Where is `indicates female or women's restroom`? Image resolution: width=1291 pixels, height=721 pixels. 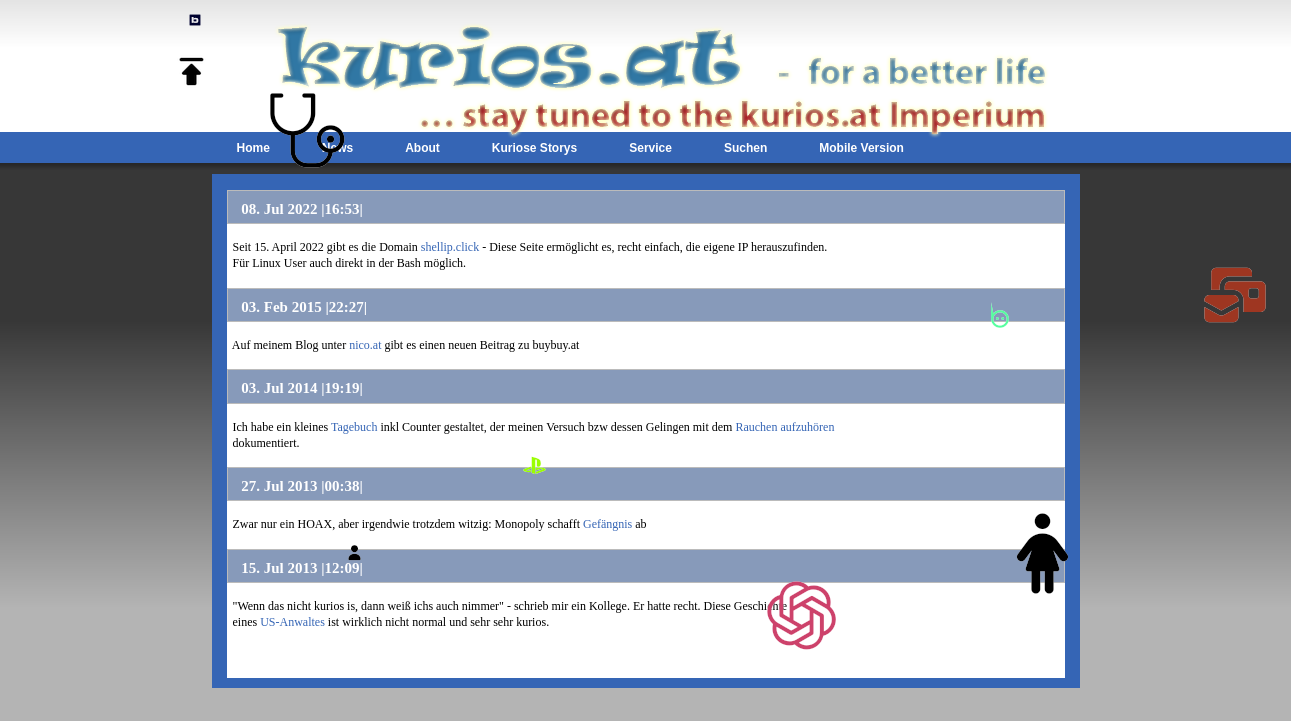
indicates female or women's restroom is located at coordinates (1042, 553).